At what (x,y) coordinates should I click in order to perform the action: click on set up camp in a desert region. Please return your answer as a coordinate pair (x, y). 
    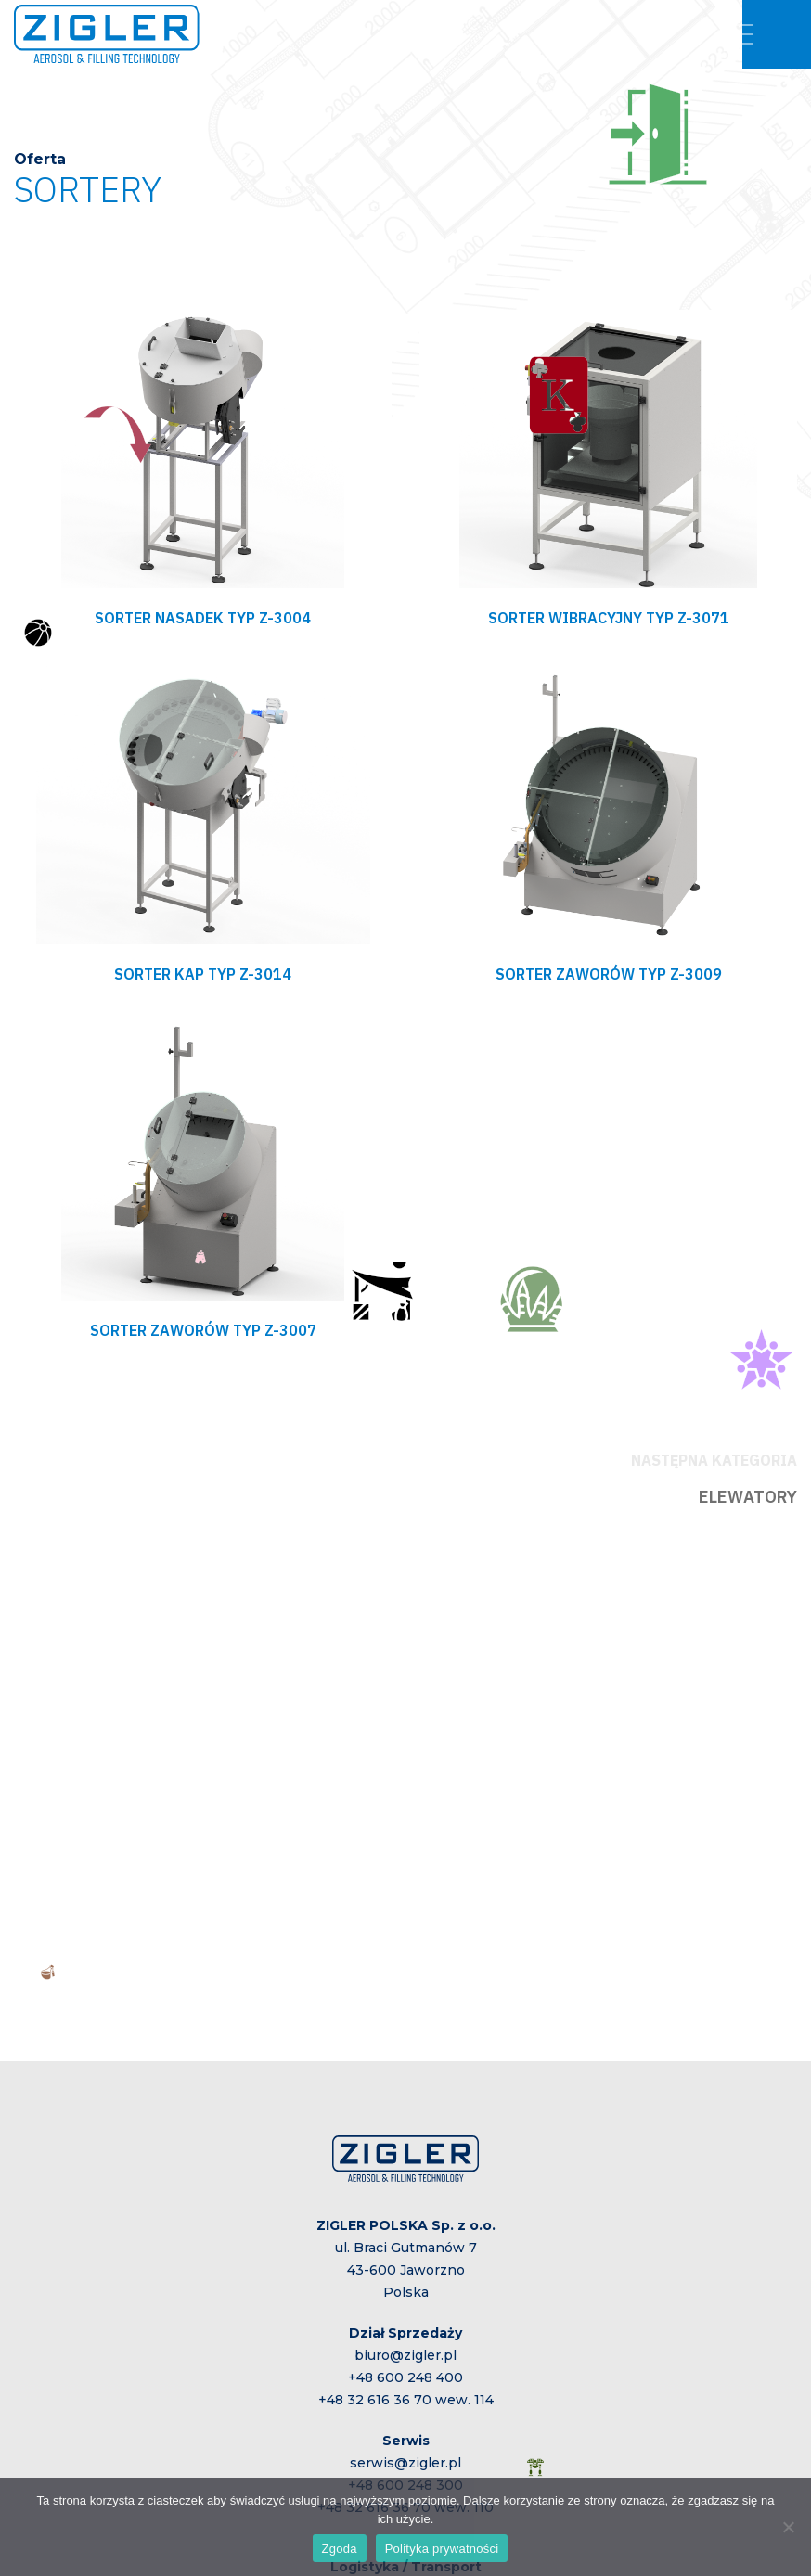
    Looking at the image, I should click on (382, 1291).